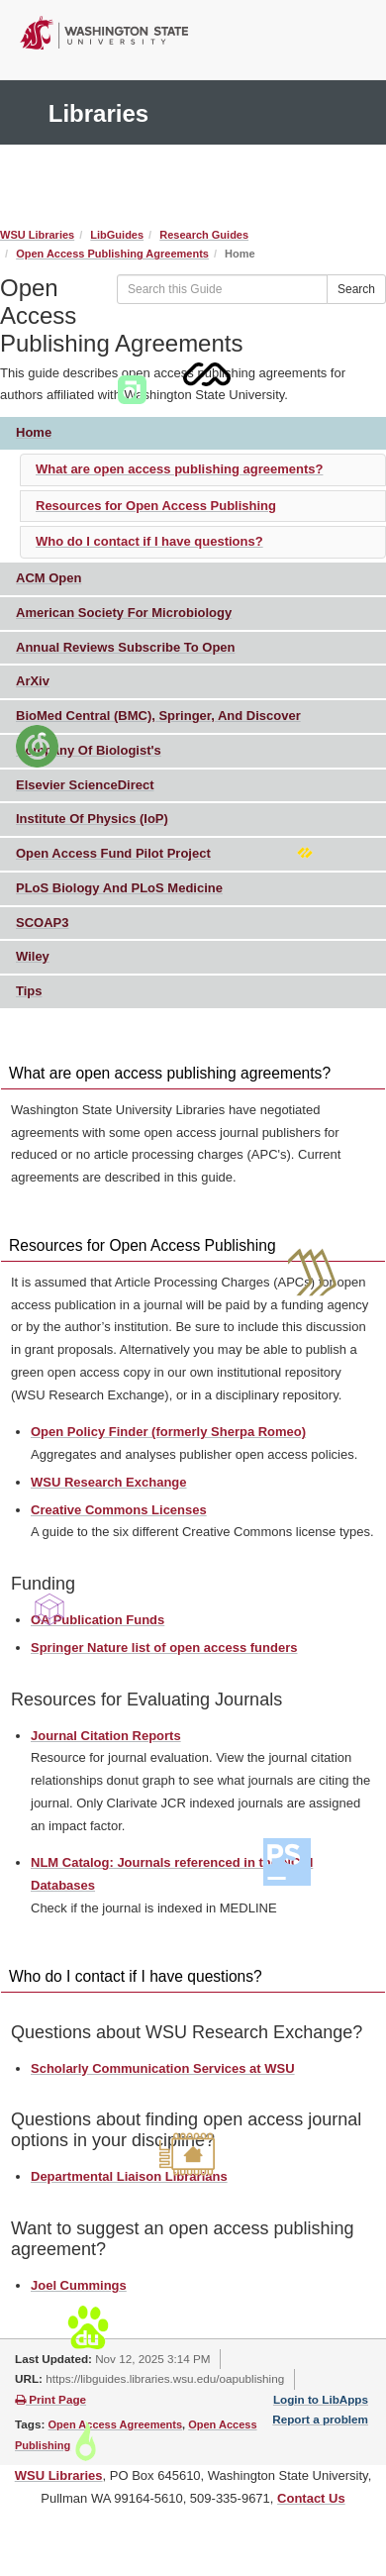 This screenshot has height=2576, width=386. What do you see at coordinates (85, 2440) in the screenshot?
I see `sparkpost email delivery service logo` at bounding box center [85, 2440].